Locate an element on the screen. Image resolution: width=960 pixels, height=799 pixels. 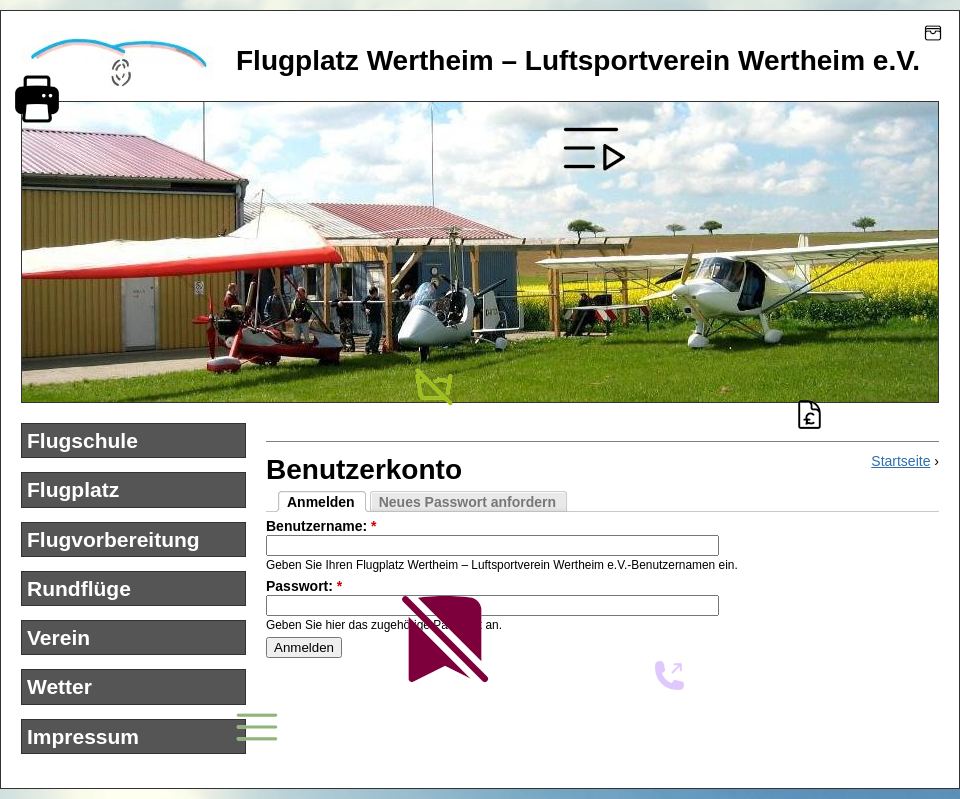
remove from bookmarks is located at coordinates (445, 639).